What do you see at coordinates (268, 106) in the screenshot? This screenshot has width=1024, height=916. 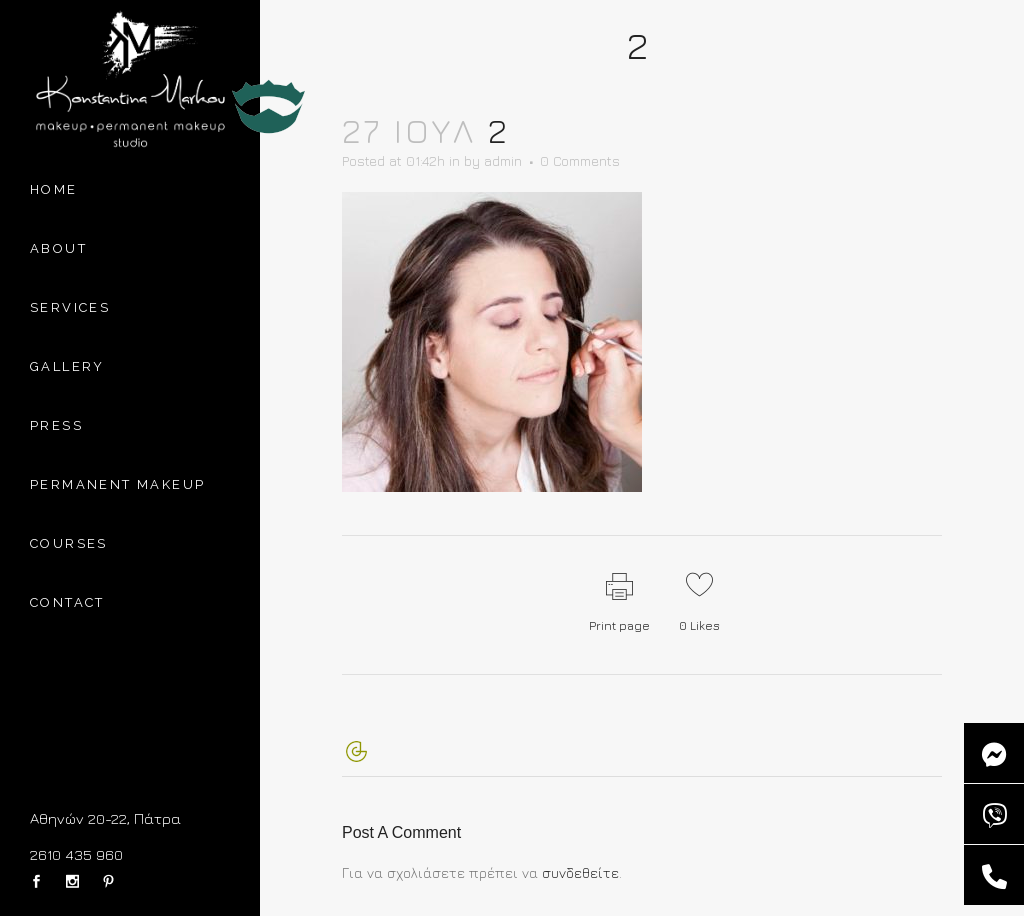 I see `navigate to the nim programming language website` at bounding box center [268, 106].